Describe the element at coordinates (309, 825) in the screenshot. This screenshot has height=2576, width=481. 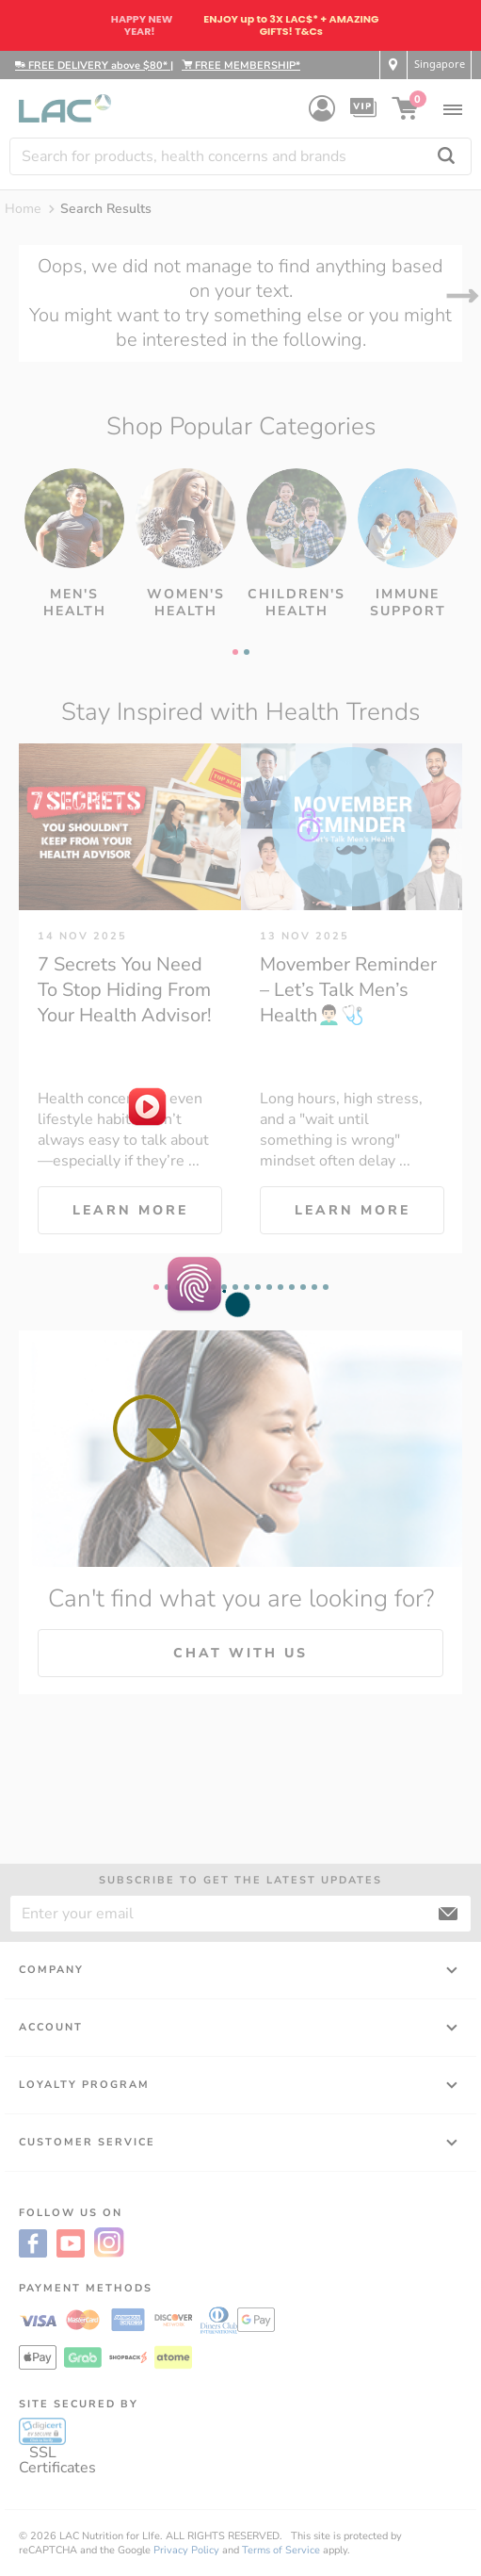
I see `open system profiler to analyze performance` at that location.